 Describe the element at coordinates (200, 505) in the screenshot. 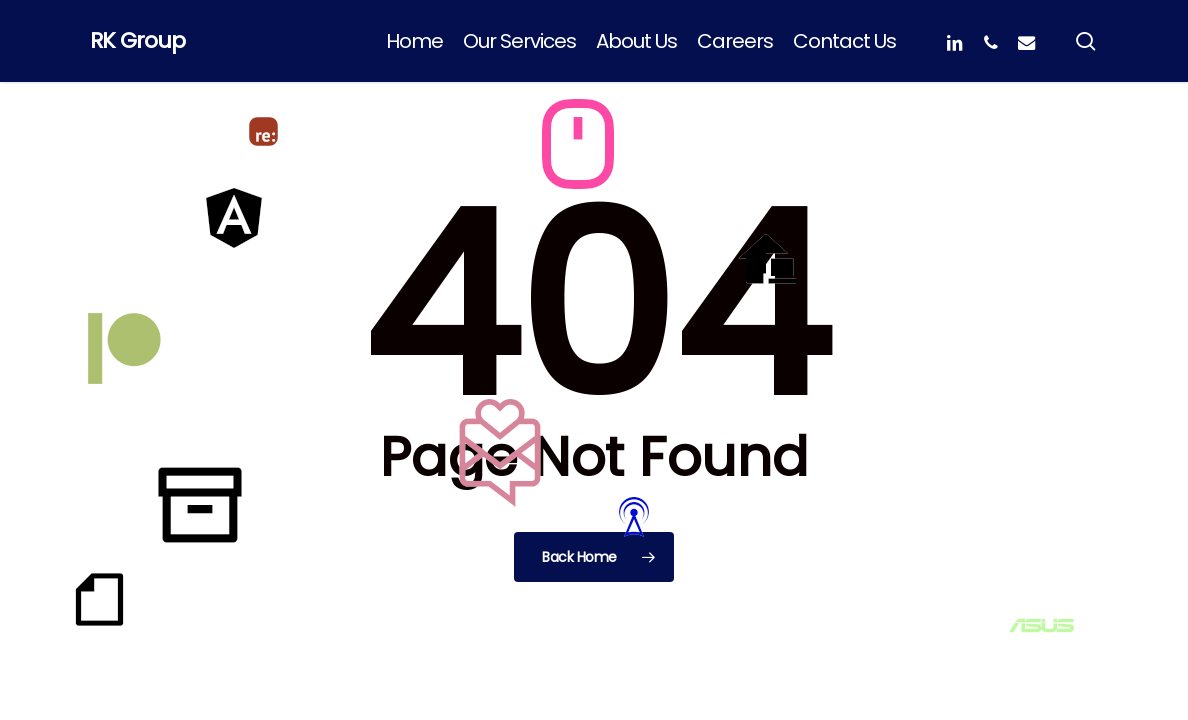

I see `archive this item` at that location.